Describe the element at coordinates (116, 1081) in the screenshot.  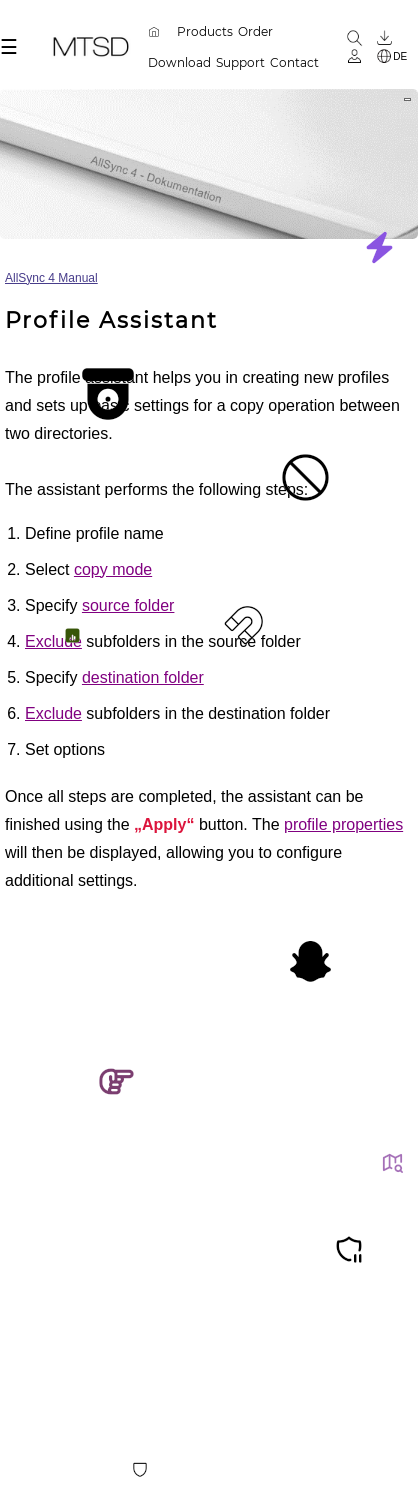
I see `tap to continue or proceed to the next step` at that location.